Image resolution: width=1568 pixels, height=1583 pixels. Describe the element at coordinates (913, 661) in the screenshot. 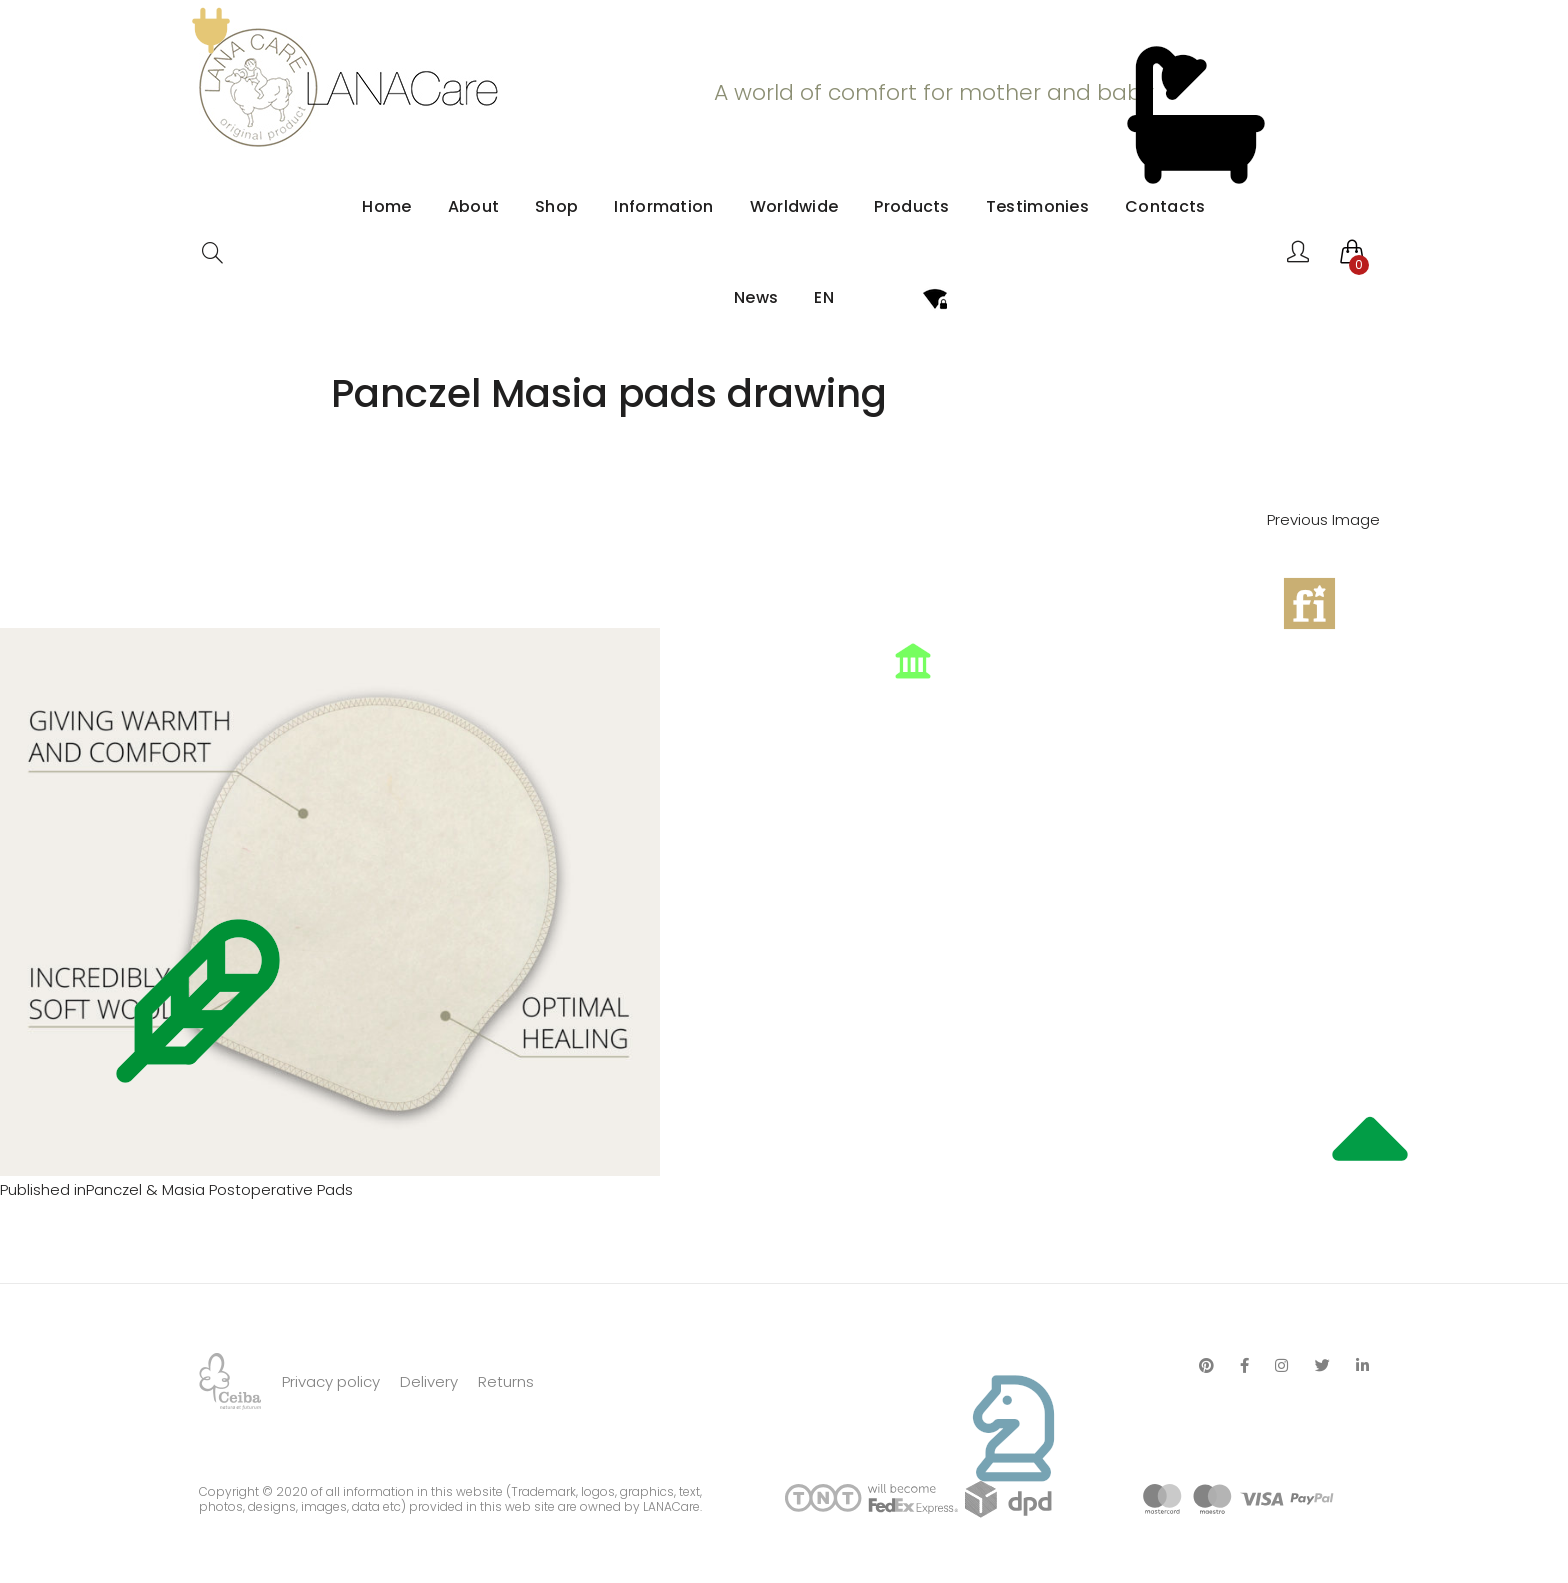

I see `view nearby landmarks or points of interest` at that location.